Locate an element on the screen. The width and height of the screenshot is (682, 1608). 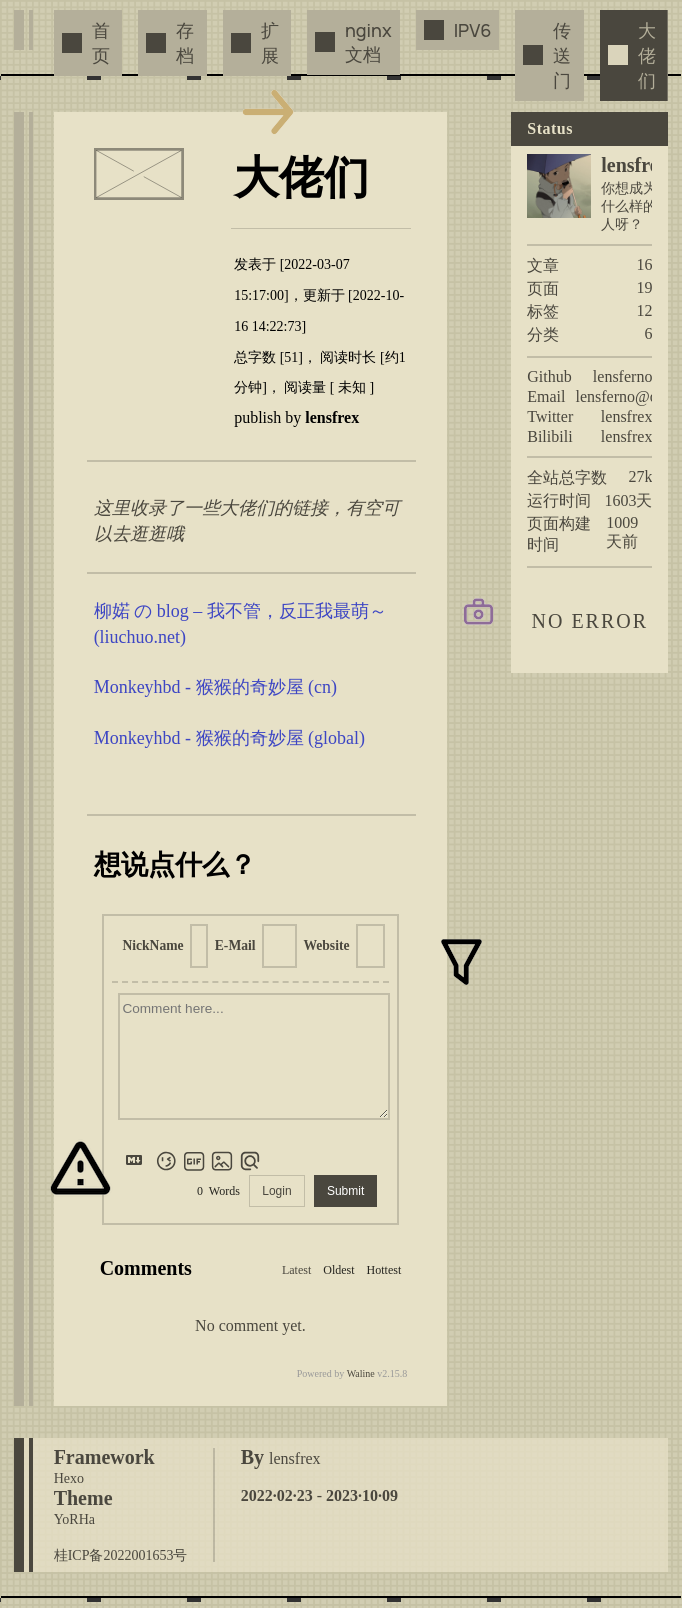
open camera to take a photo is located at coordinates (478, 611).